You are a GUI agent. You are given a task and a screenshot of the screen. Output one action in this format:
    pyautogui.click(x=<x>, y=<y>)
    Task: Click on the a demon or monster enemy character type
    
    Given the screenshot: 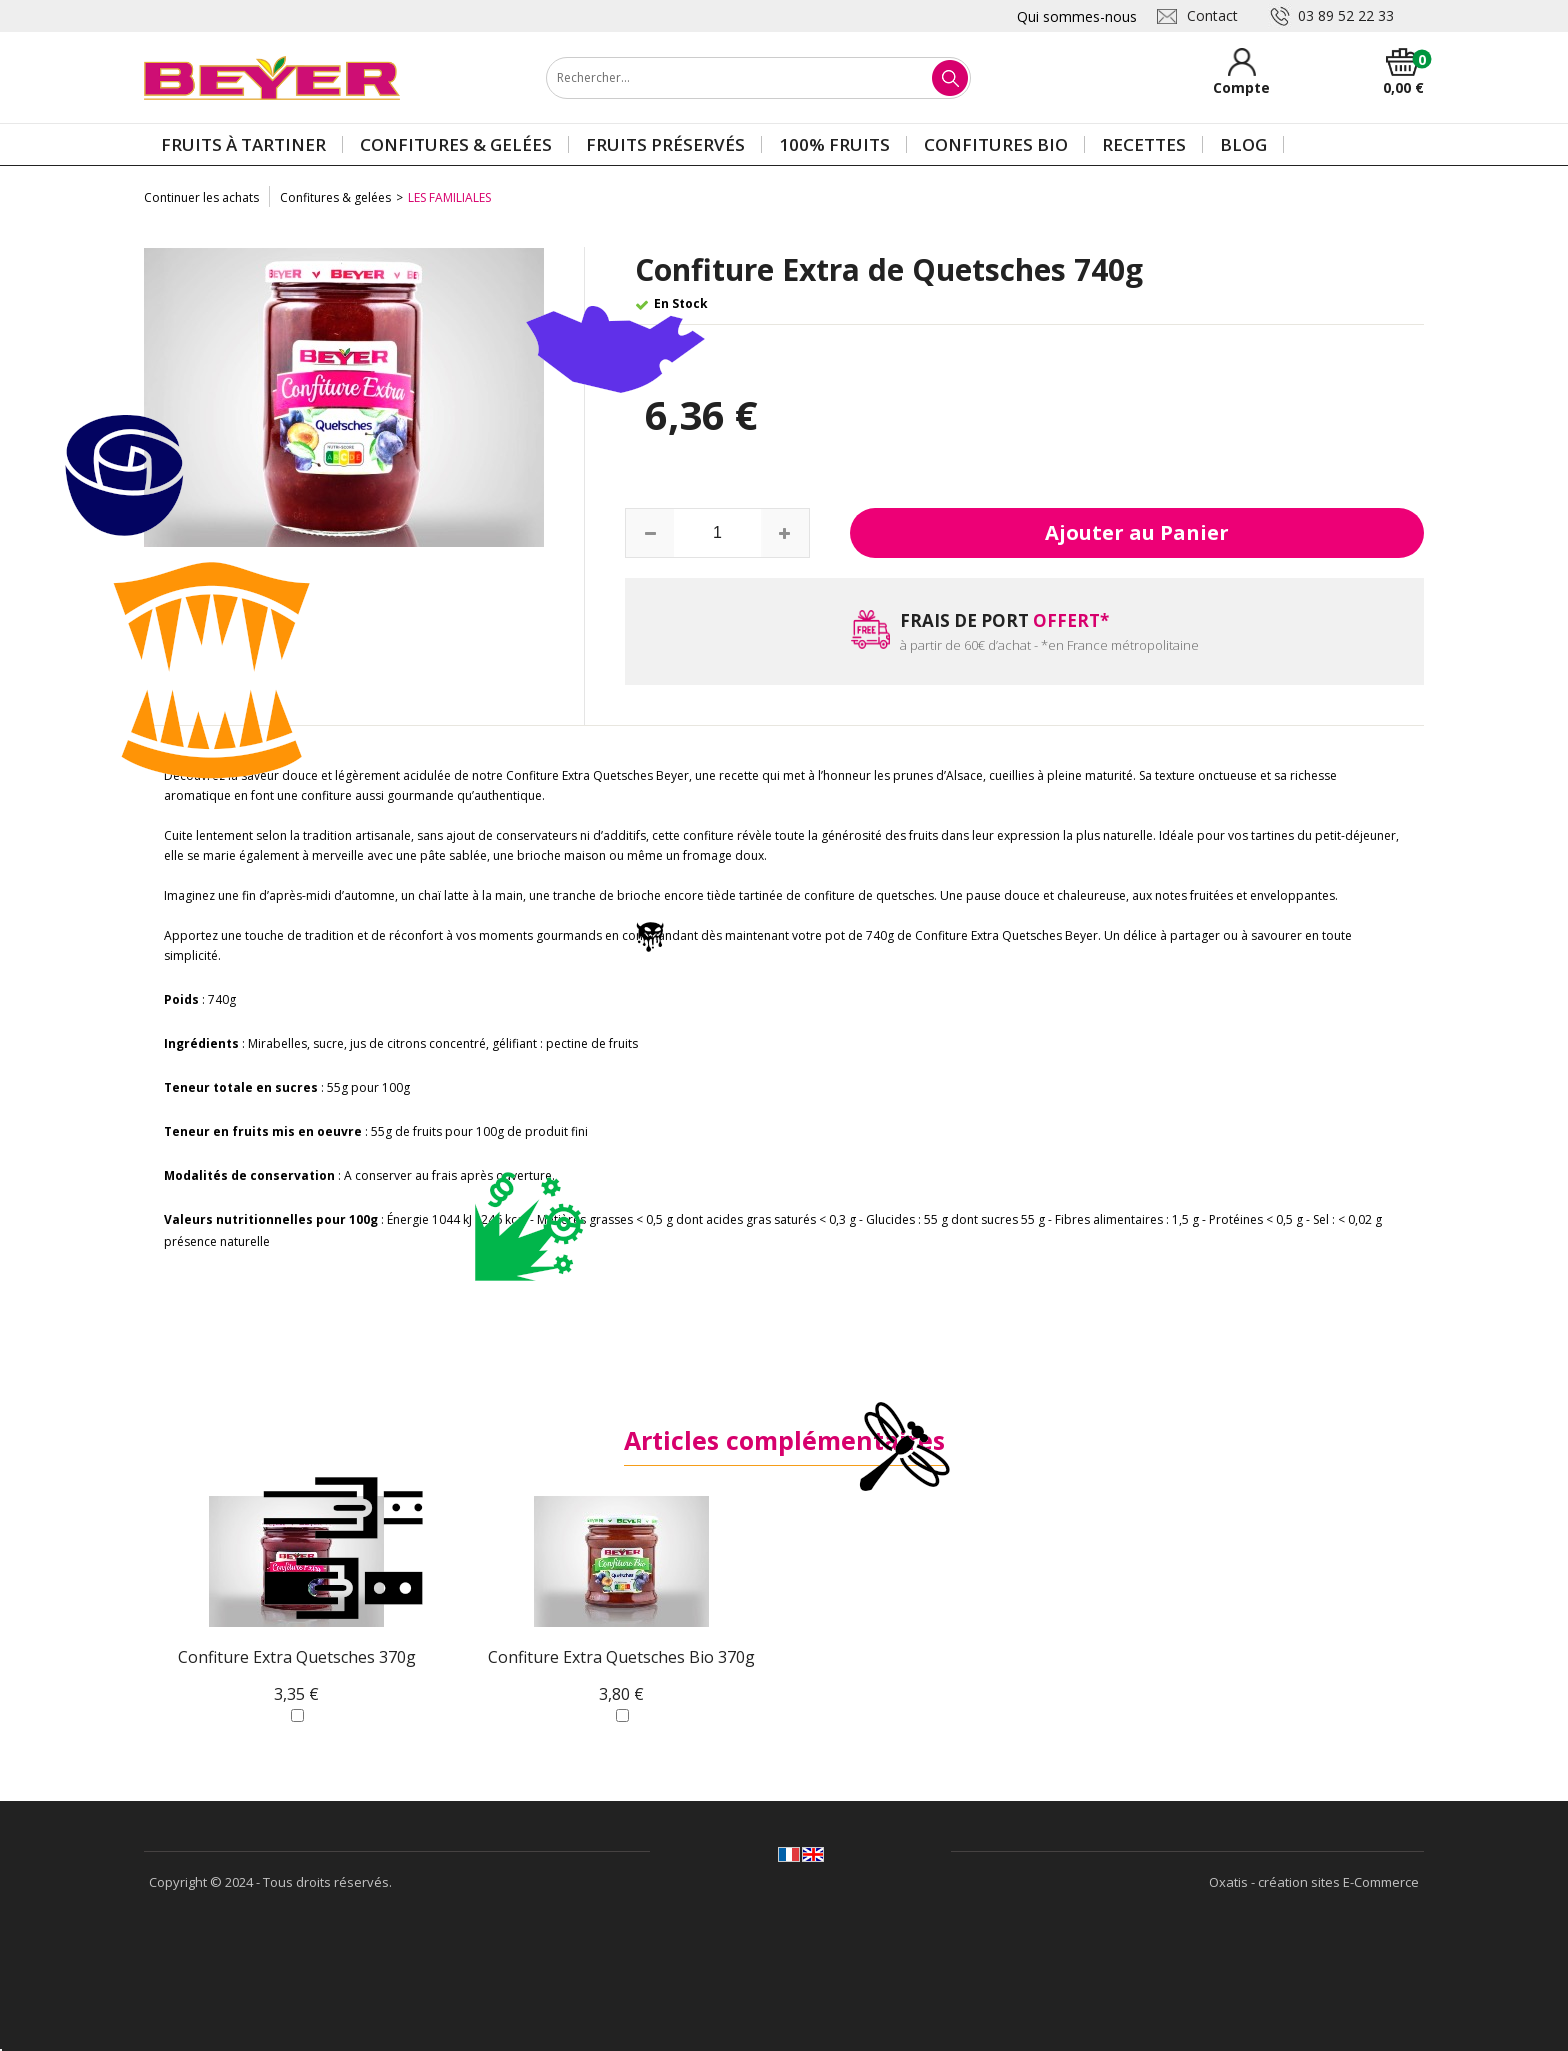 What is the action you would take?
    pyautogui.click(x=650, y=937)
    